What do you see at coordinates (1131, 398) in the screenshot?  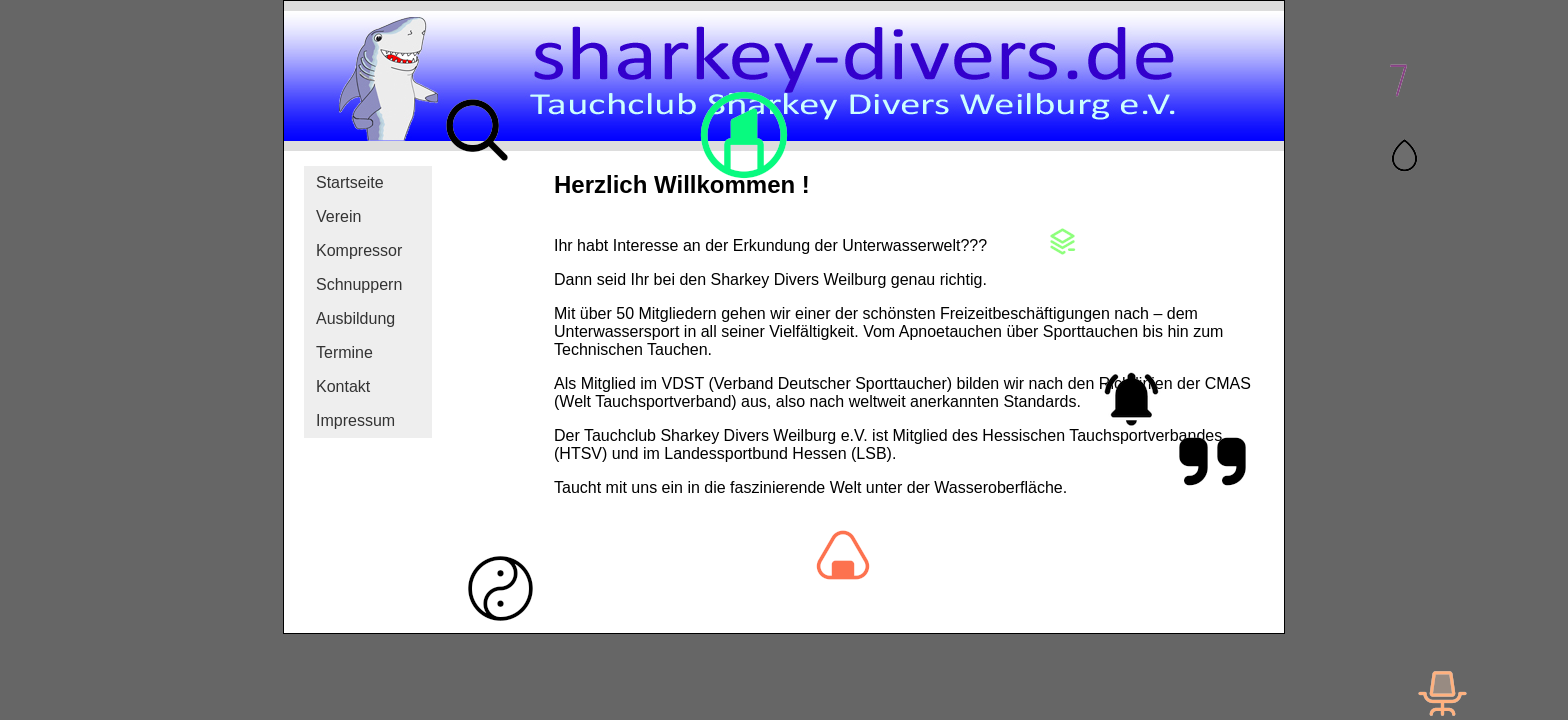 I see `indicates new or active notifications` at bounding box center [1131, 398].